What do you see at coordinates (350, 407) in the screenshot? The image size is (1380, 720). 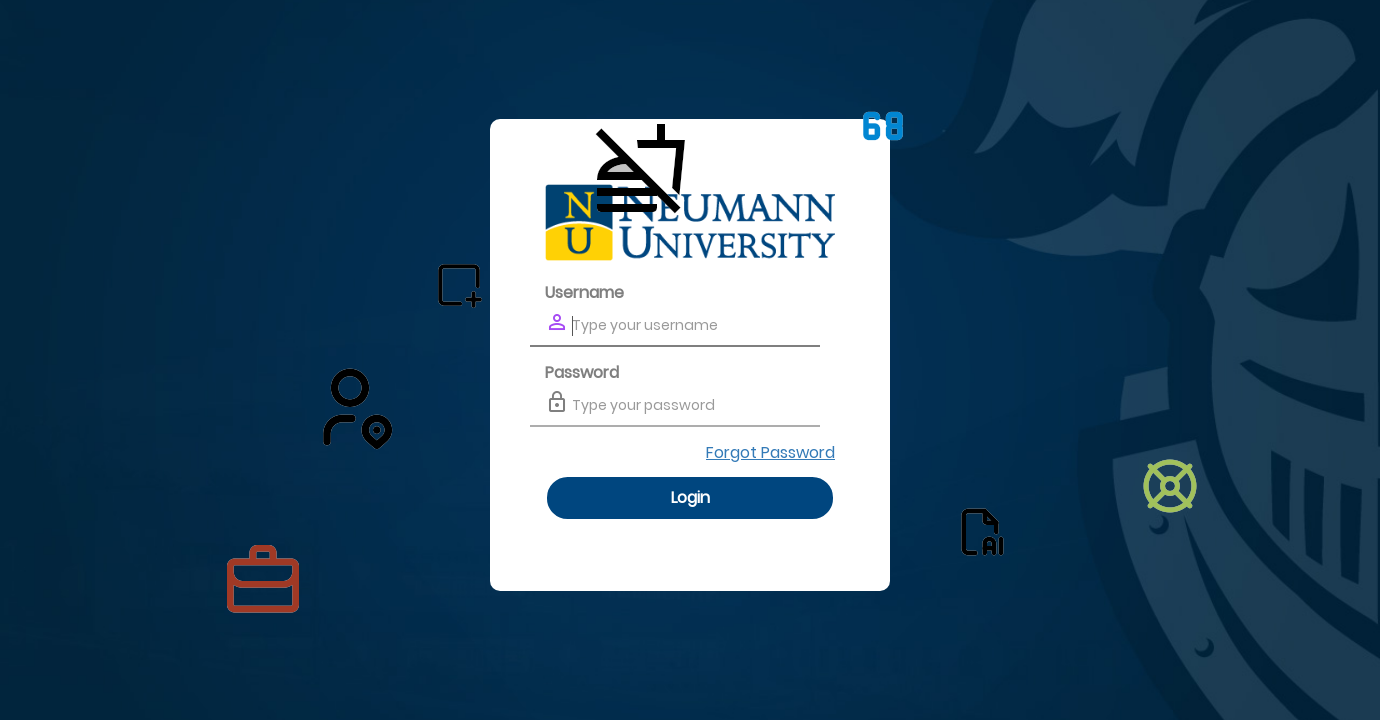 I see `view user's location on map` at bounding box center [350, 407].